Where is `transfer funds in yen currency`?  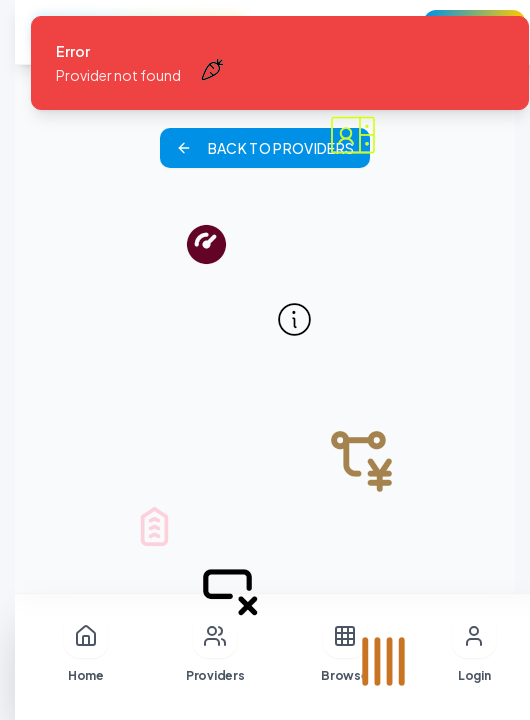 transfer funds in yen currency is located at coordinates (361, 461).